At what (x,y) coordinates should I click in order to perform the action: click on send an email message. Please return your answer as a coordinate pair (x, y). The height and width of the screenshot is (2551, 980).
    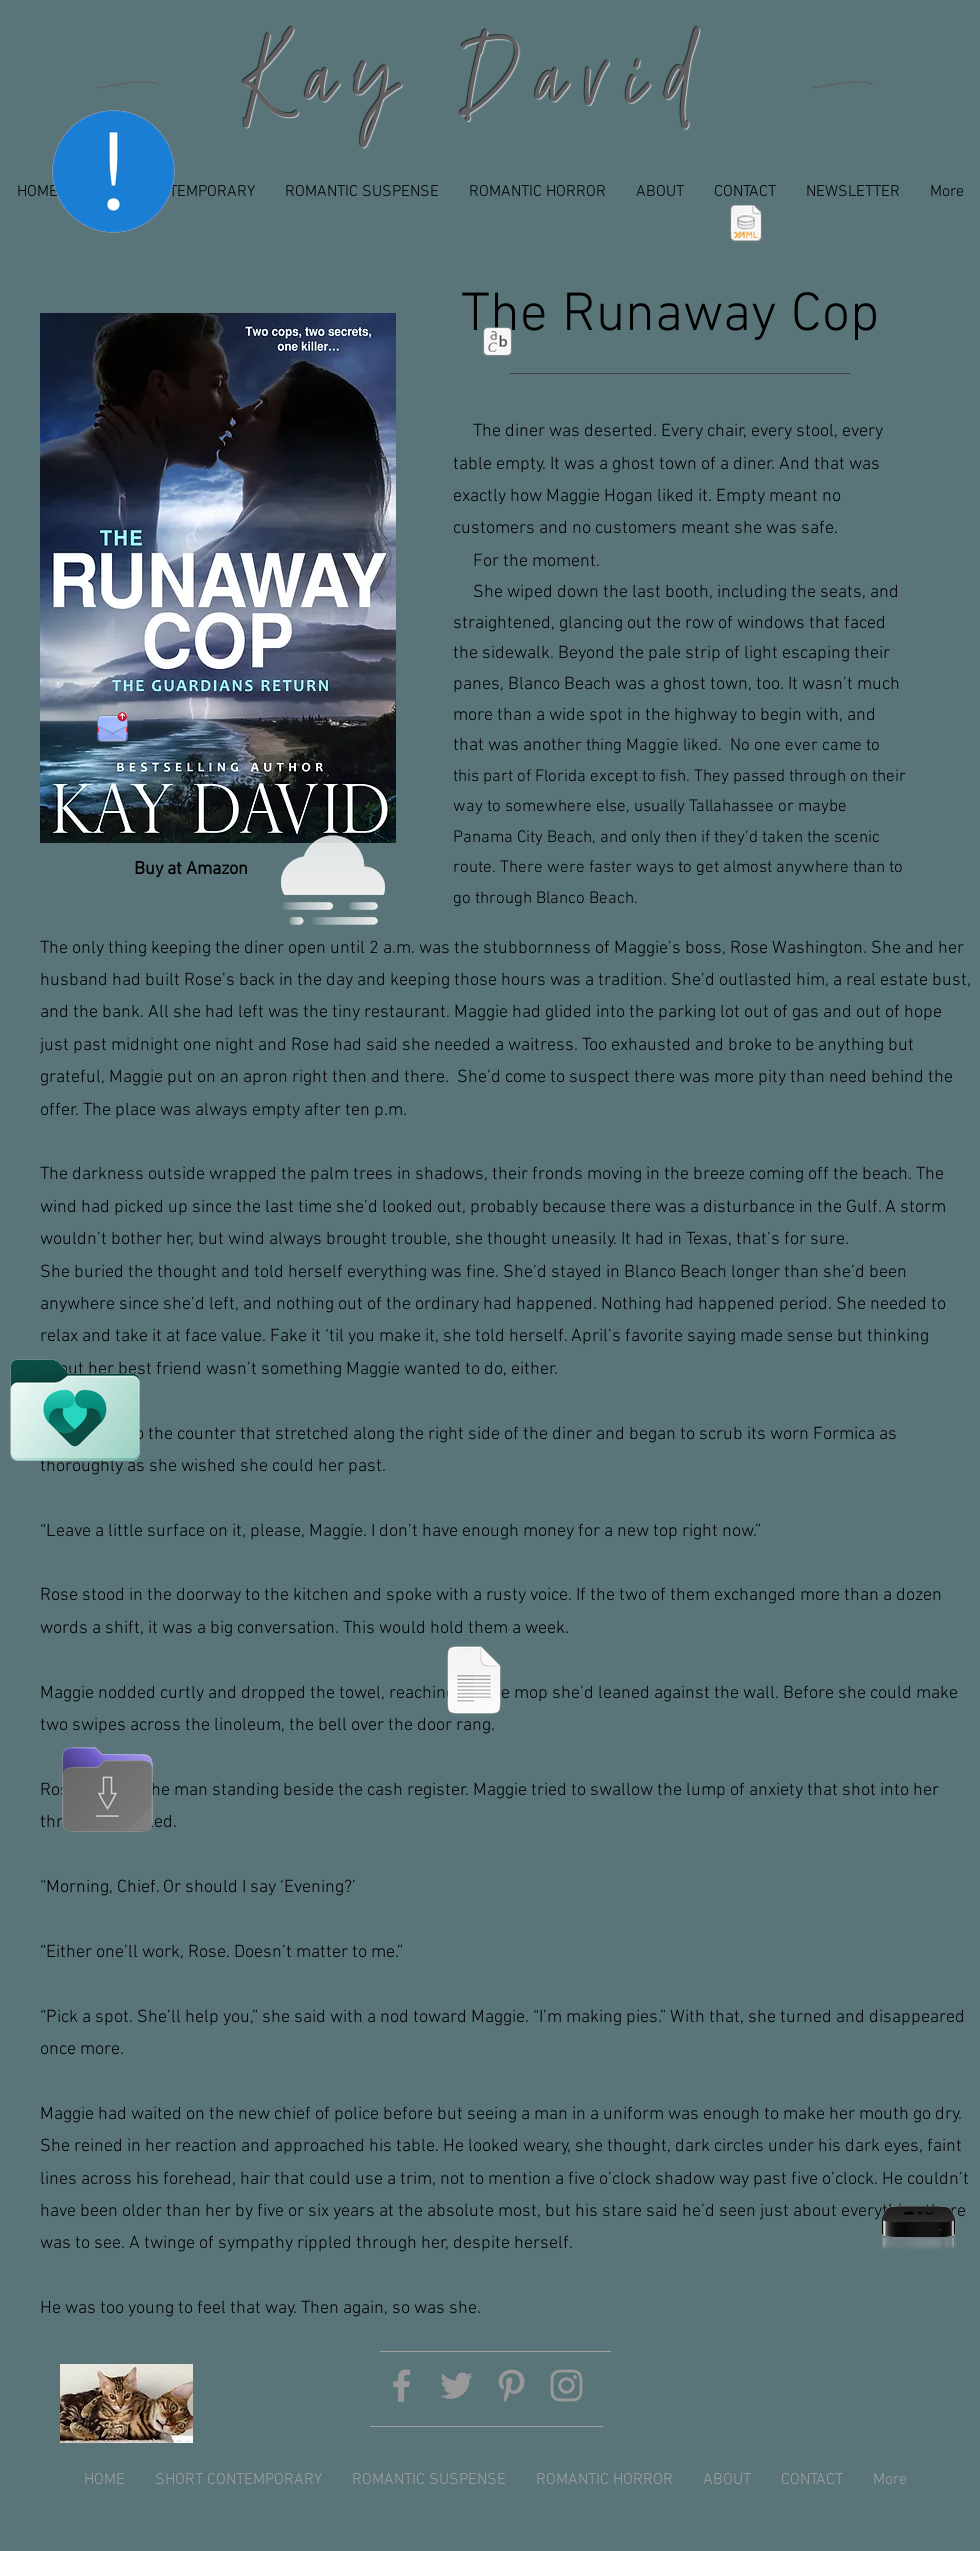
    Looking at the image, I should click on (112, 728).